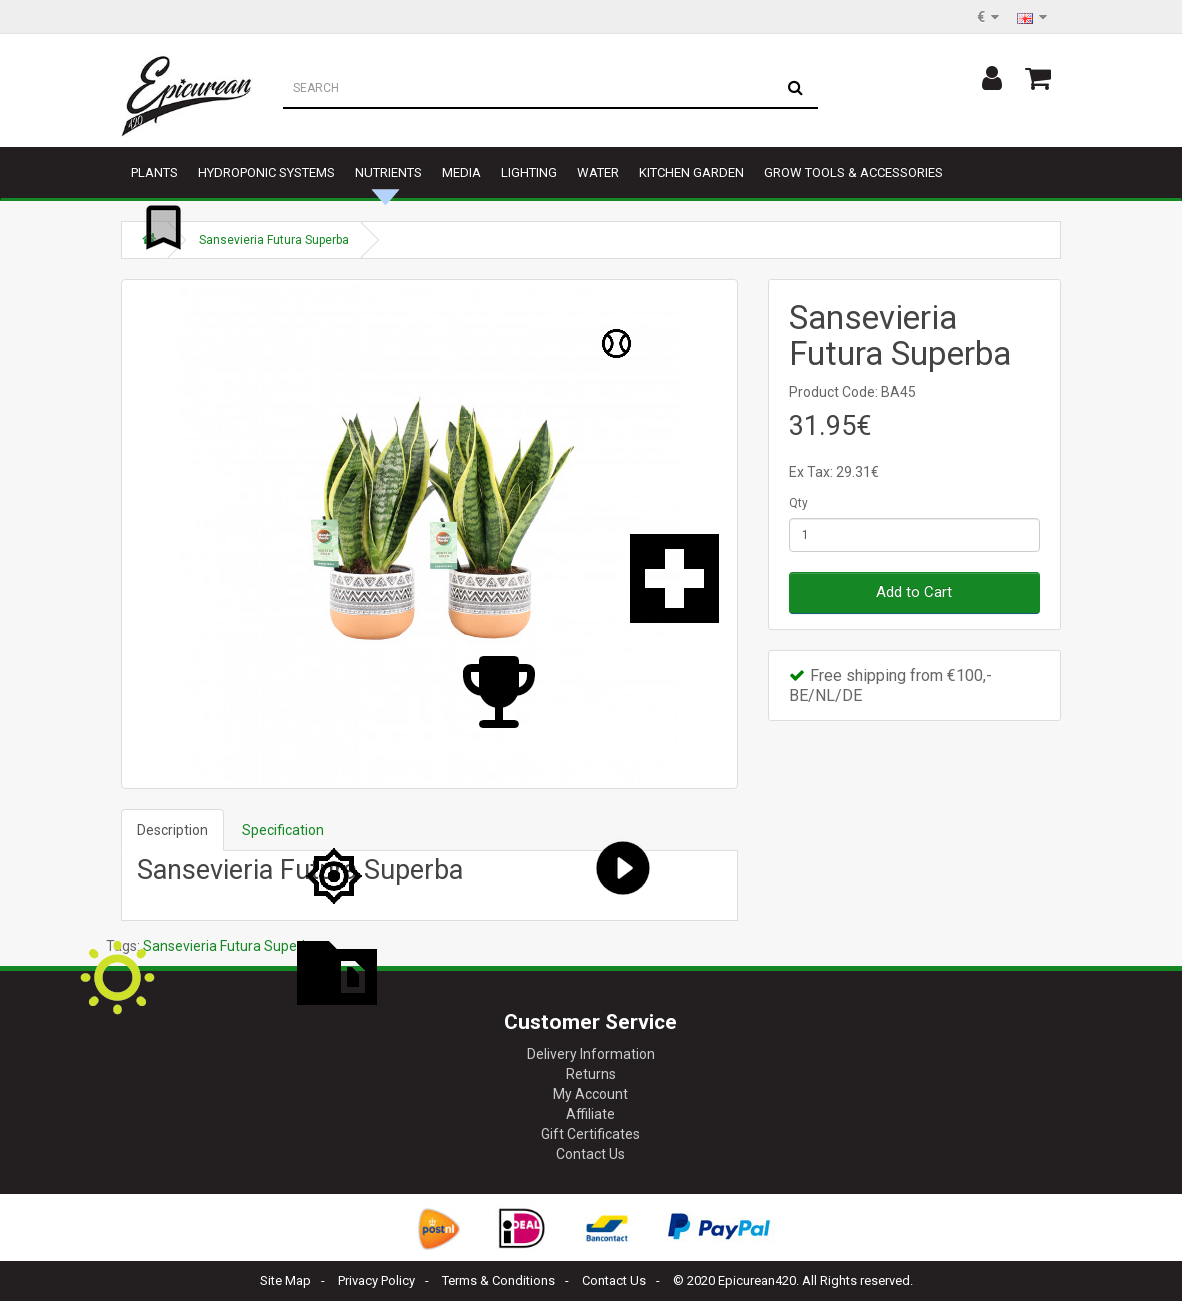 The image size is (1182, 1301). What do you see at coordinates (337, 973) in the screenshot?
I see `access folder containing code snippets` at bounding box center [337, 973].